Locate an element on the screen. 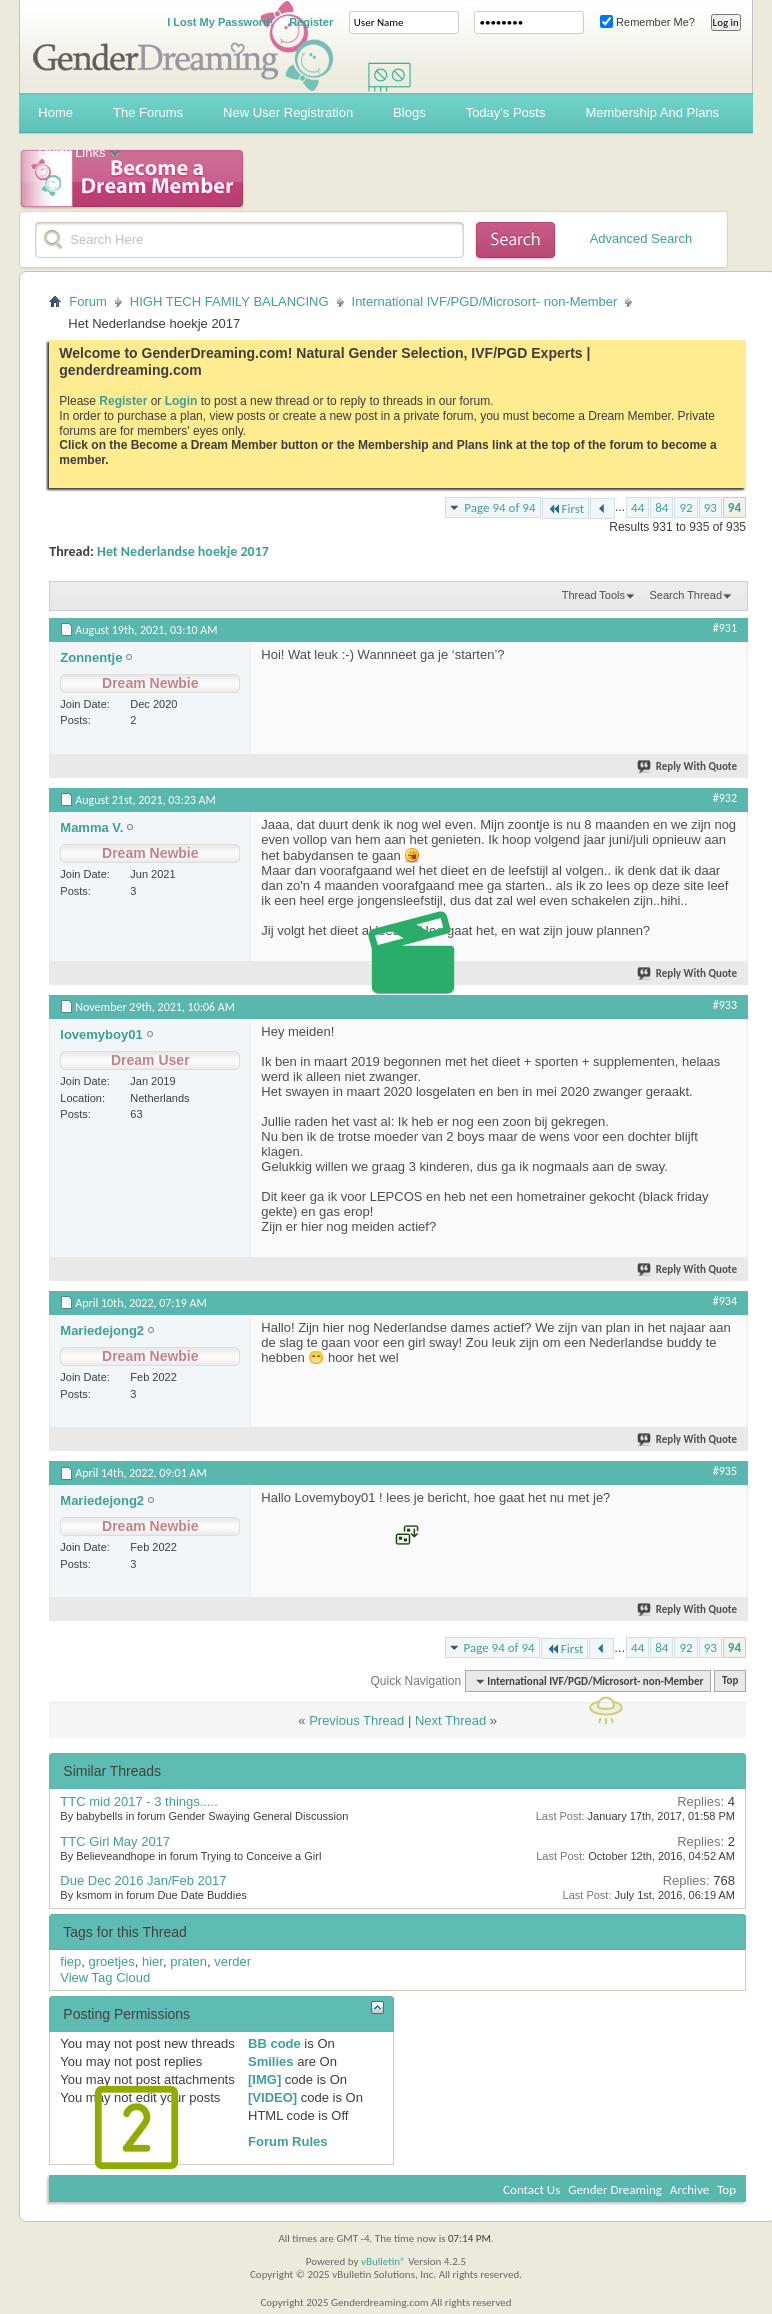 The width and height of the screenshot is (772, 2314). access video or movie content is located at coordinates (413, 956).